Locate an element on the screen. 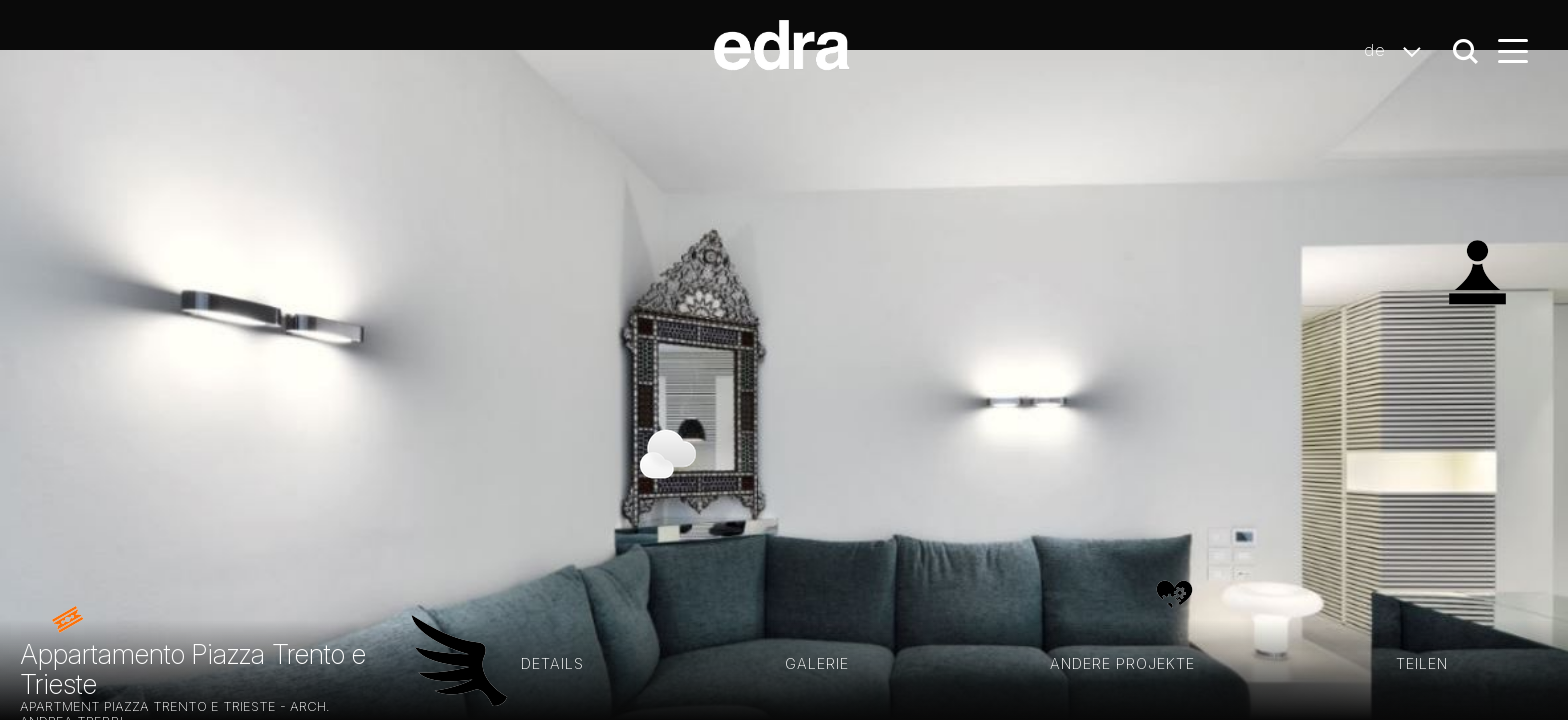  indicates cloudy weather conditions is located at coordinates (668, 454).